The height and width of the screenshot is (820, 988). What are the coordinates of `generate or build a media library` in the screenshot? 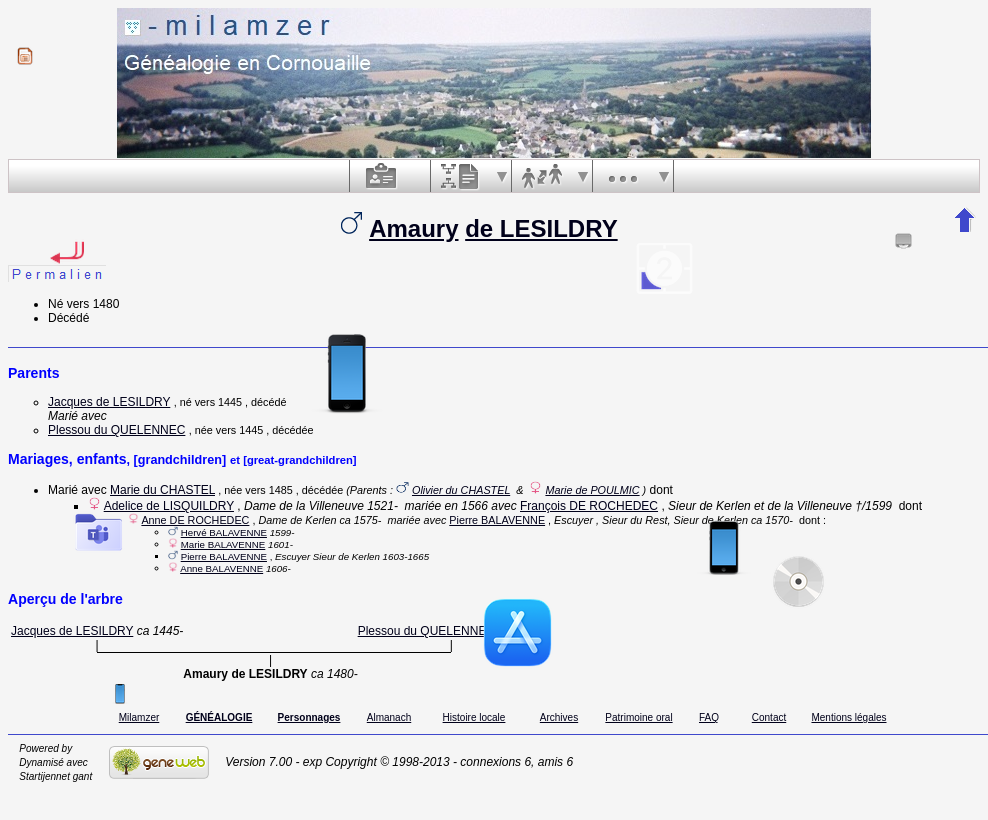 It's located at (664, 268).